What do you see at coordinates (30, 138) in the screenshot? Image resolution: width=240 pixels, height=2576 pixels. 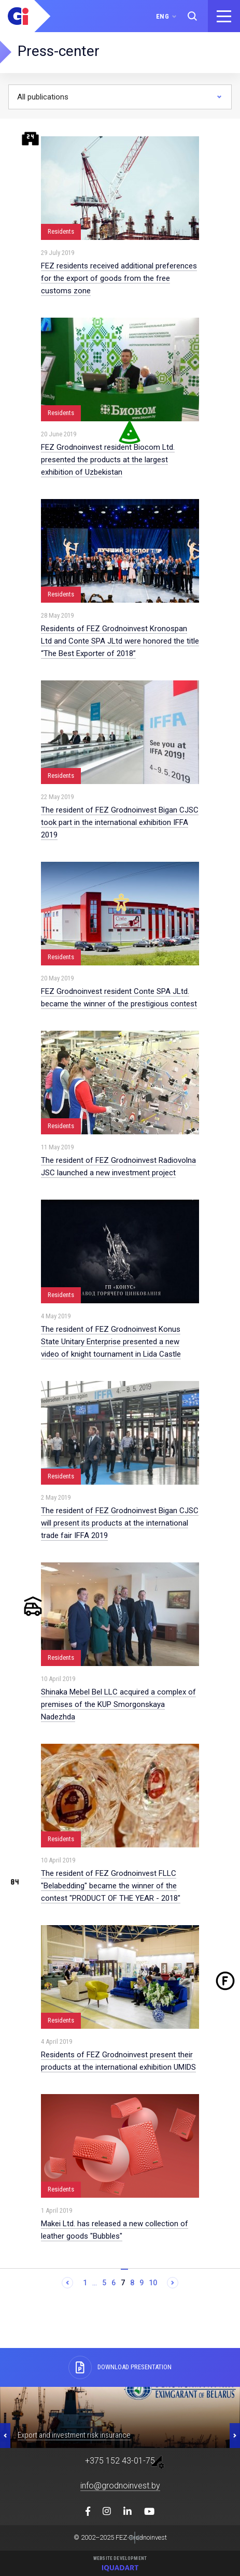 I see `find nearby convenience stores` at bounding box center [30, 138].